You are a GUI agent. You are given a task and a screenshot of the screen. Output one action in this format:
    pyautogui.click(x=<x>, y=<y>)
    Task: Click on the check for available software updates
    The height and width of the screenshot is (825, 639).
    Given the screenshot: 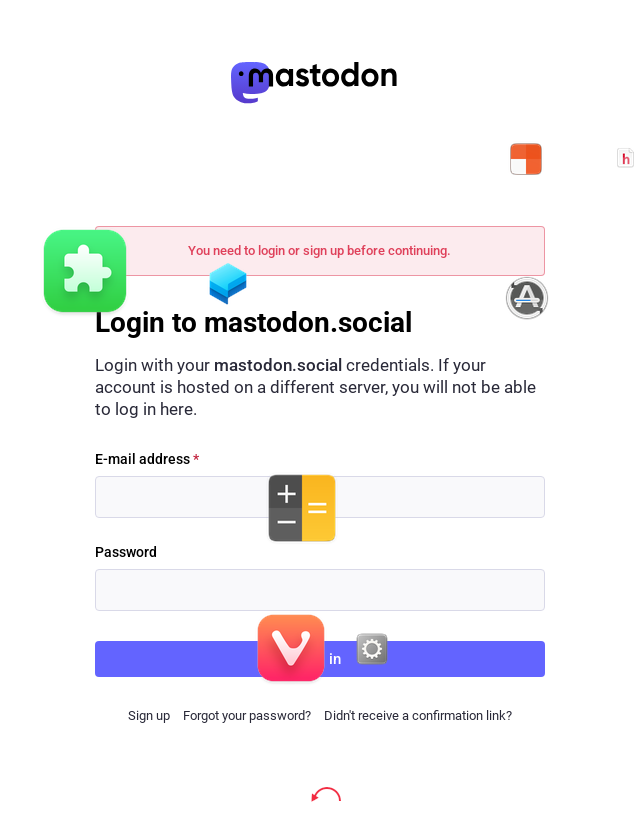 What is the action you would take?
    pyautogui.click(x=527, y=298)
    